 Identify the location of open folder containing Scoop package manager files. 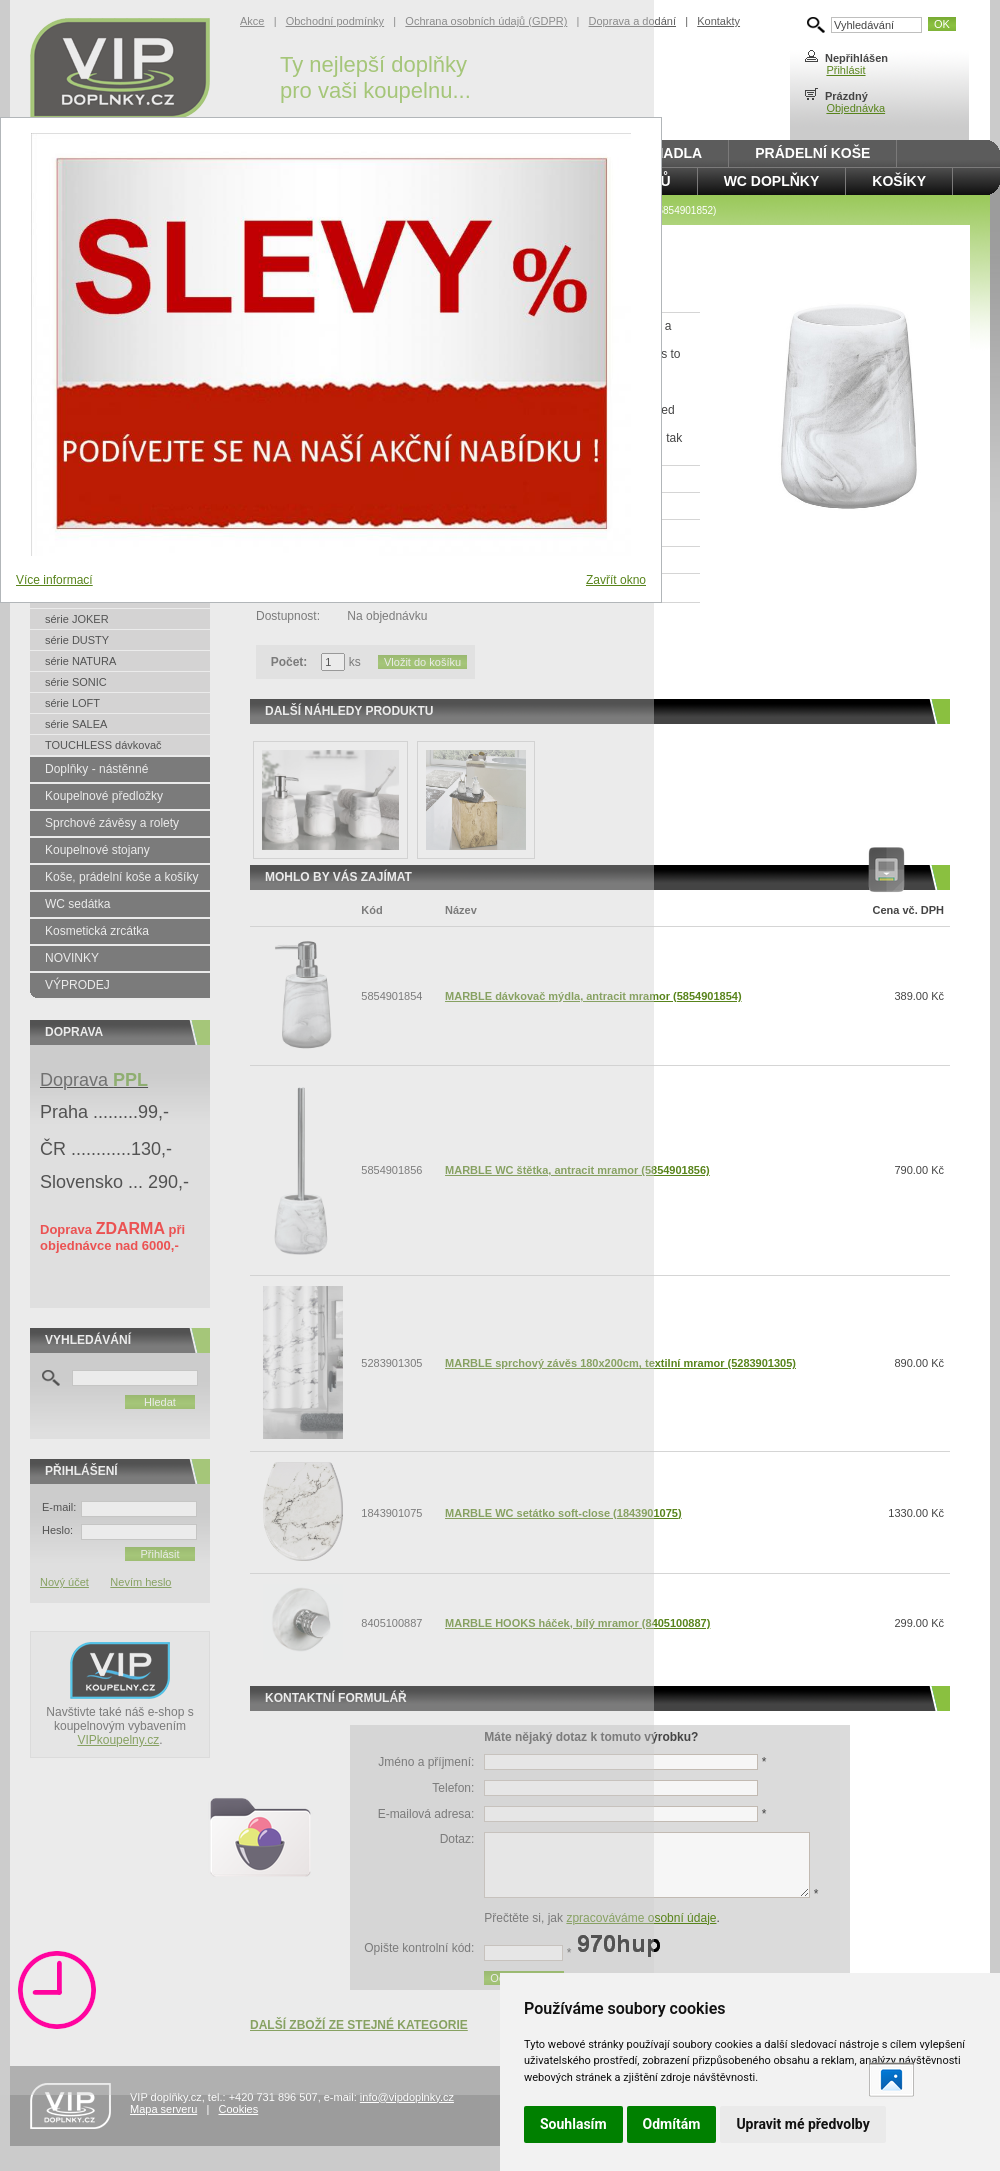
(260, 1840).